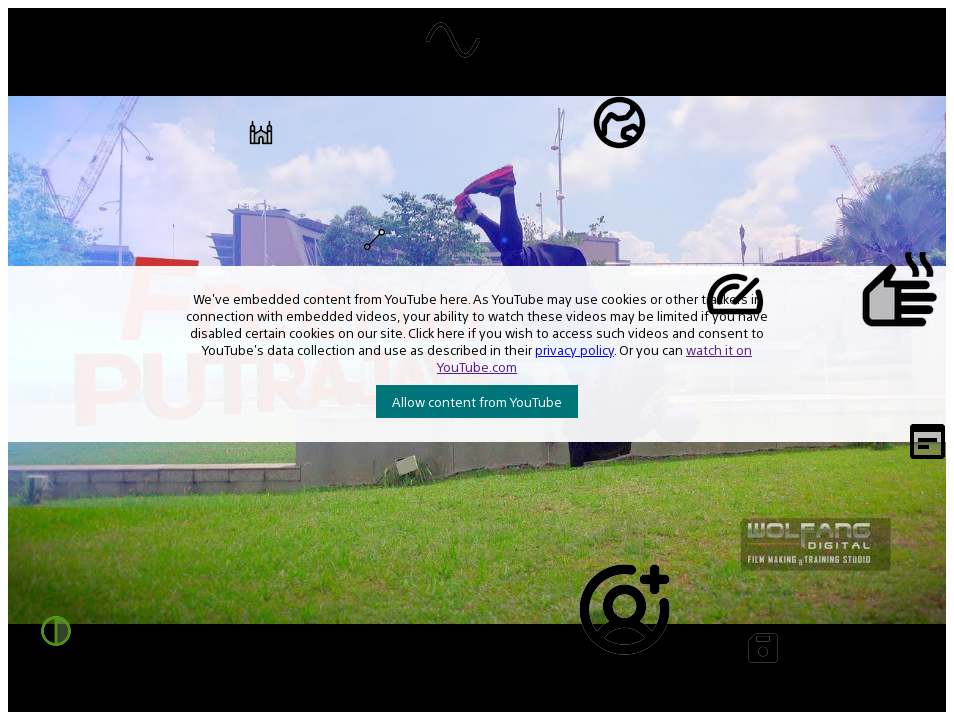  I want to click on locate nearby synagogues on a map, so click(261, 133).